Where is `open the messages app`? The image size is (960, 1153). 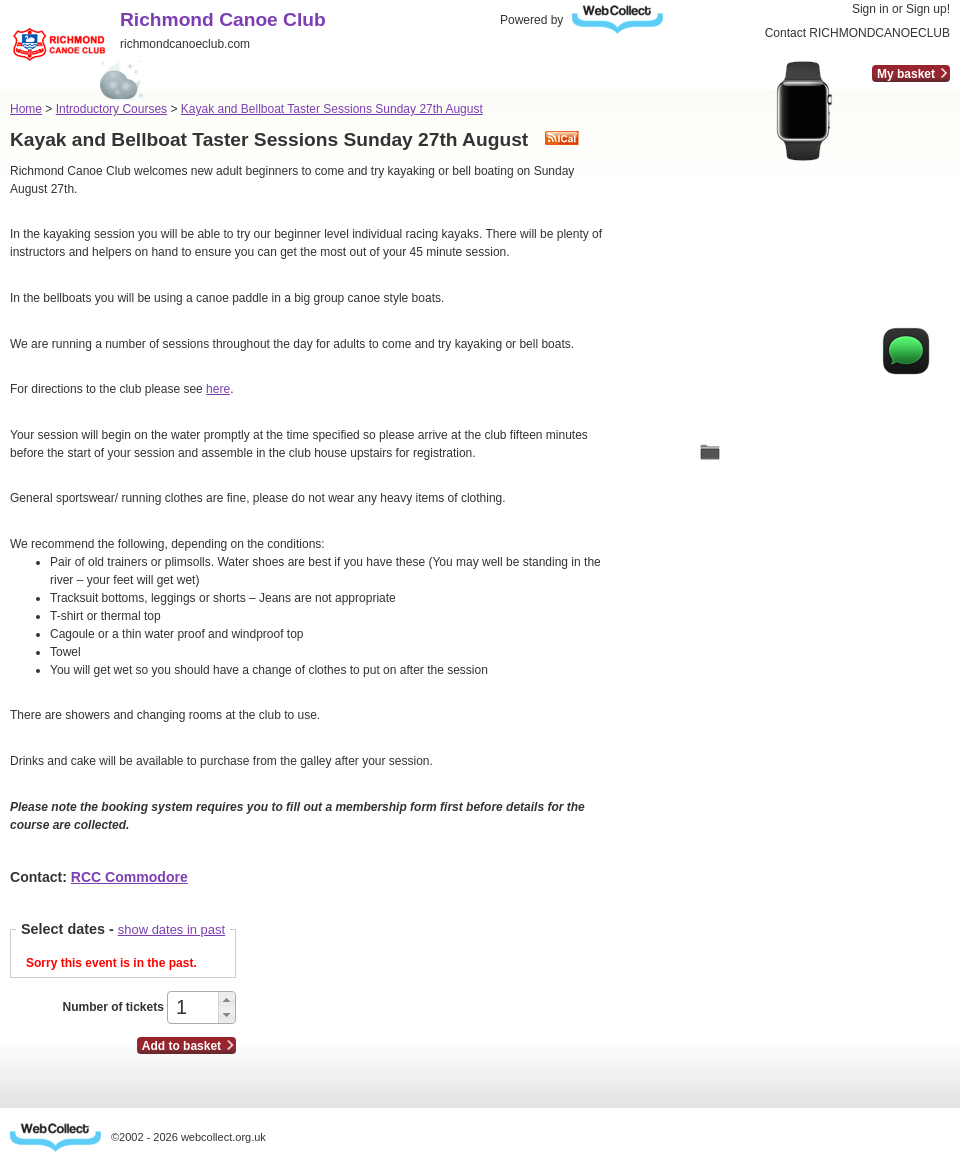
open the messages app is located at coordinates (906, 351).